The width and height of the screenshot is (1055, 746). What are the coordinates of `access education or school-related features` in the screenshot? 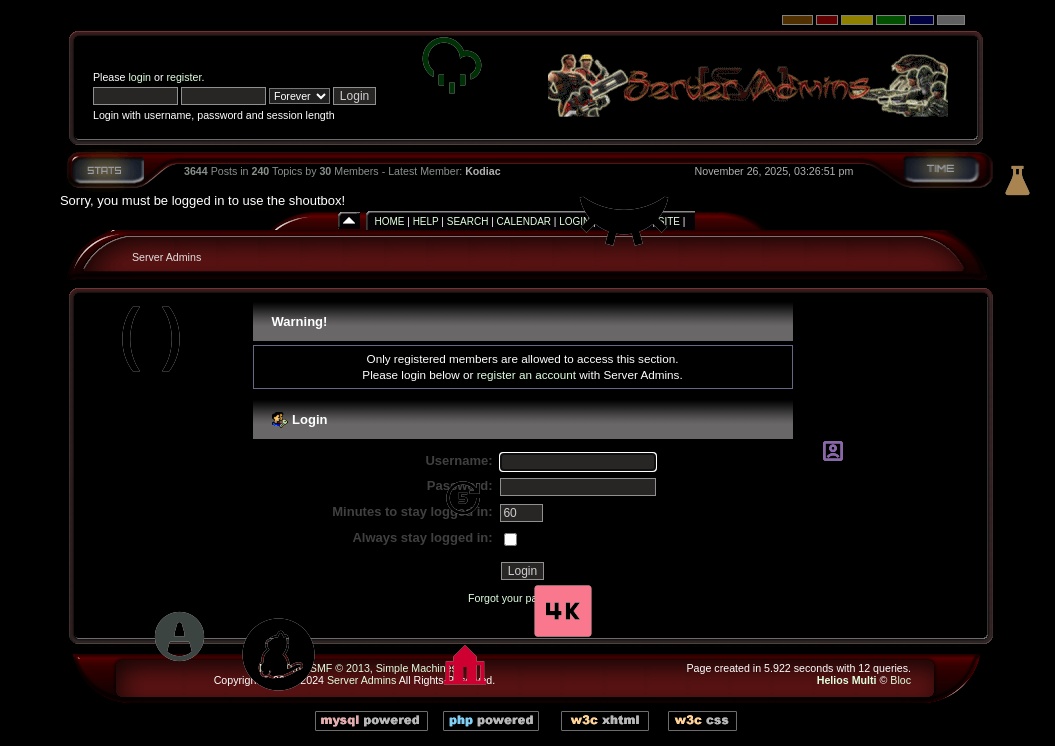 It's located at (465, 667).